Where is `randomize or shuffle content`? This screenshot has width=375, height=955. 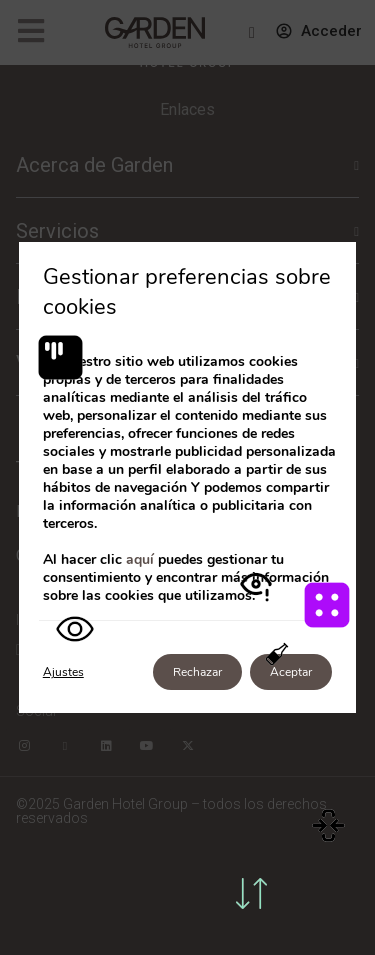 randomize or shuffle content is located at coordinates (327, 605).